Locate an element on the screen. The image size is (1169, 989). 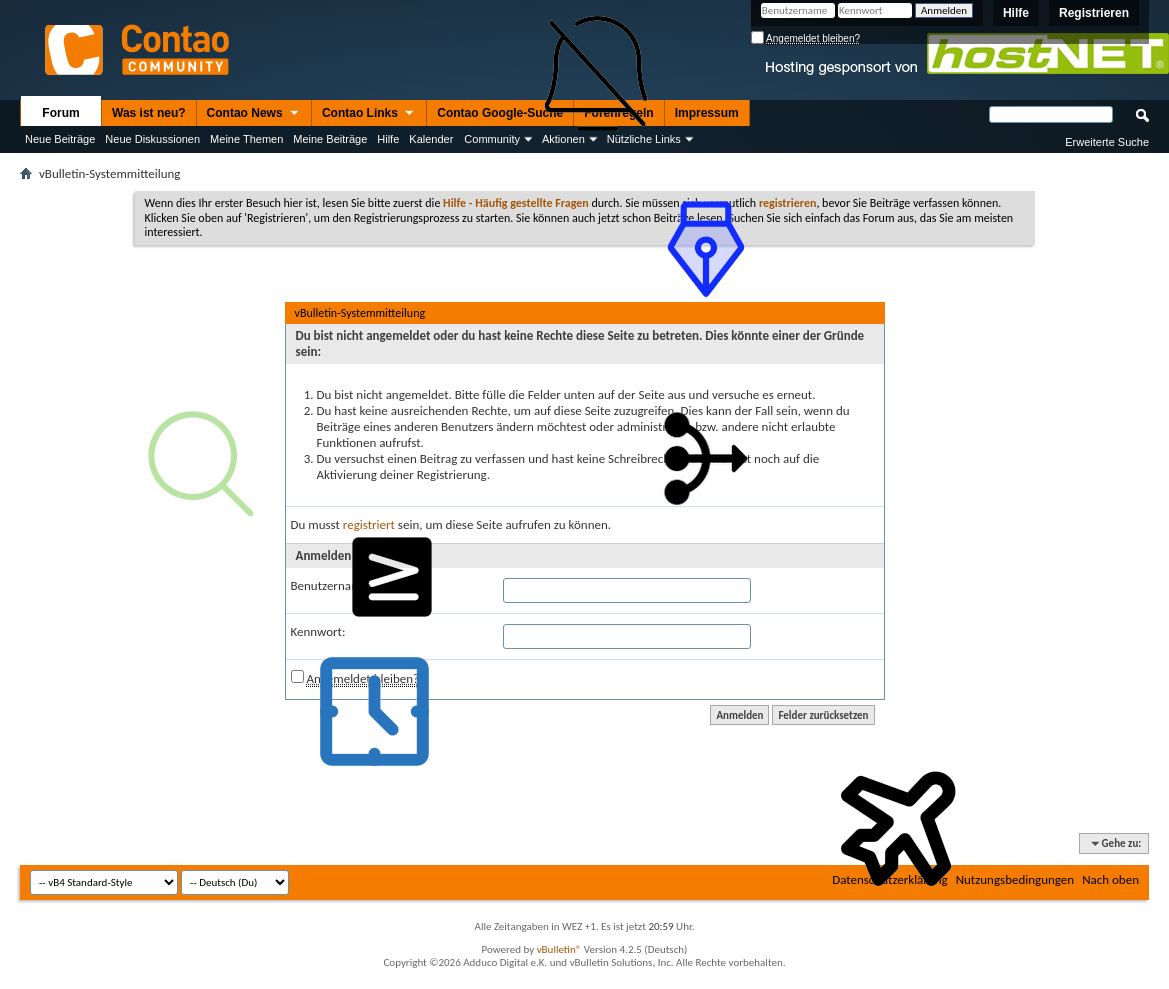
mute notifications is located at coordinates (597, 73).